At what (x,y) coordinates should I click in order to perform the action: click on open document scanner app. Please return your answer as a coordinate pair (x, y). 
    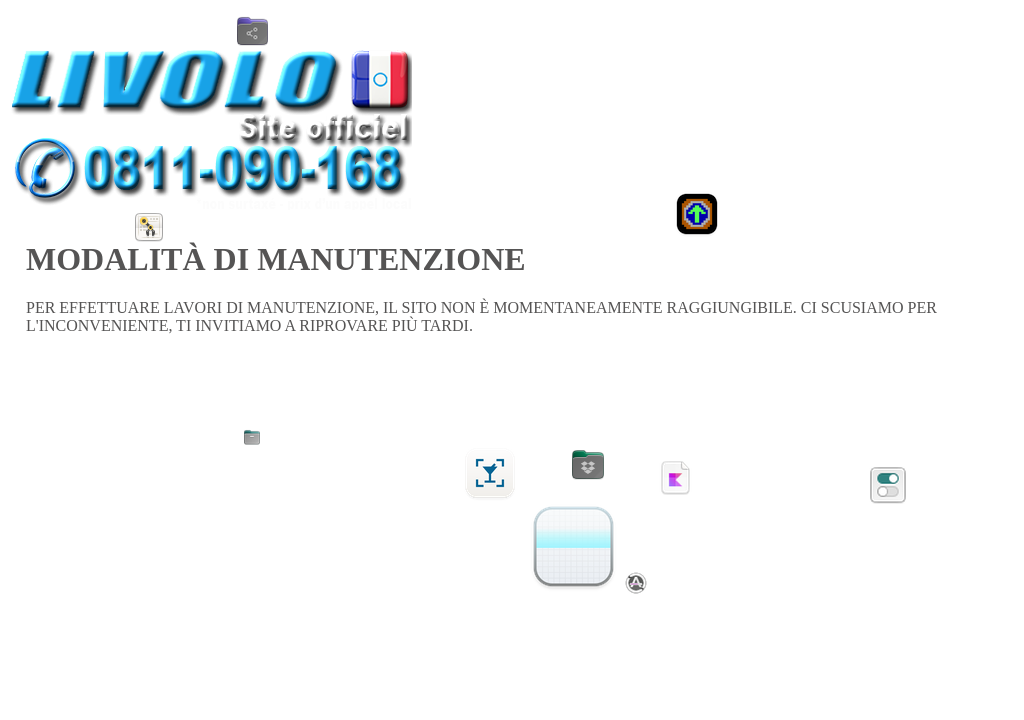
    Looking at the image, I should click on (573, 546).